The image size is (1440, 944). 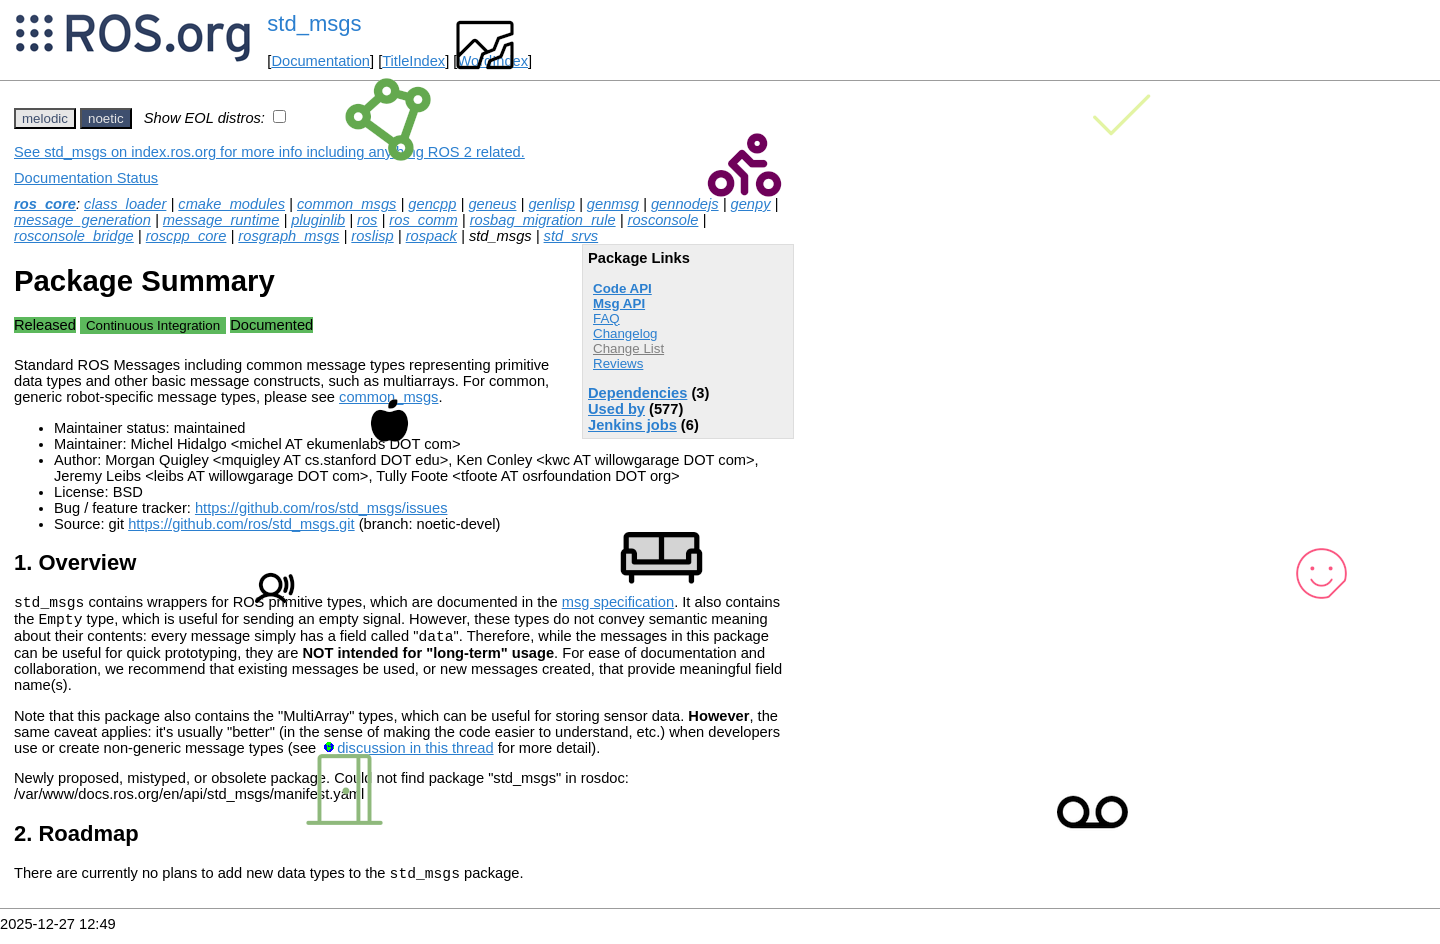 I want to click on browse furniture or home decor items, so click(x=661, y=556).